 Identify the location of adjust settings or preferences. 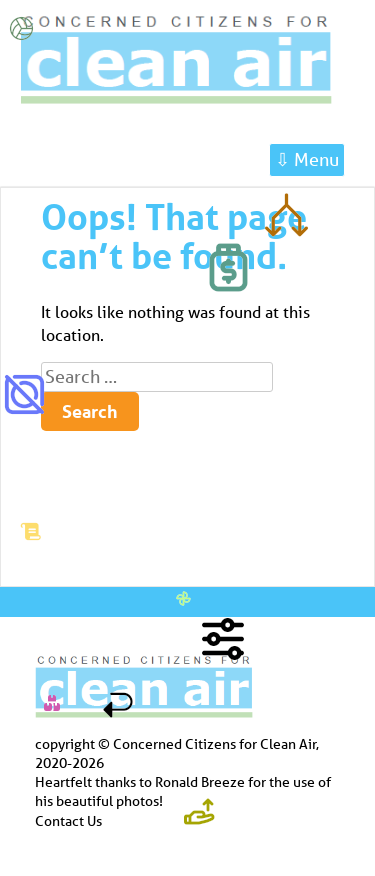
(223, 639).